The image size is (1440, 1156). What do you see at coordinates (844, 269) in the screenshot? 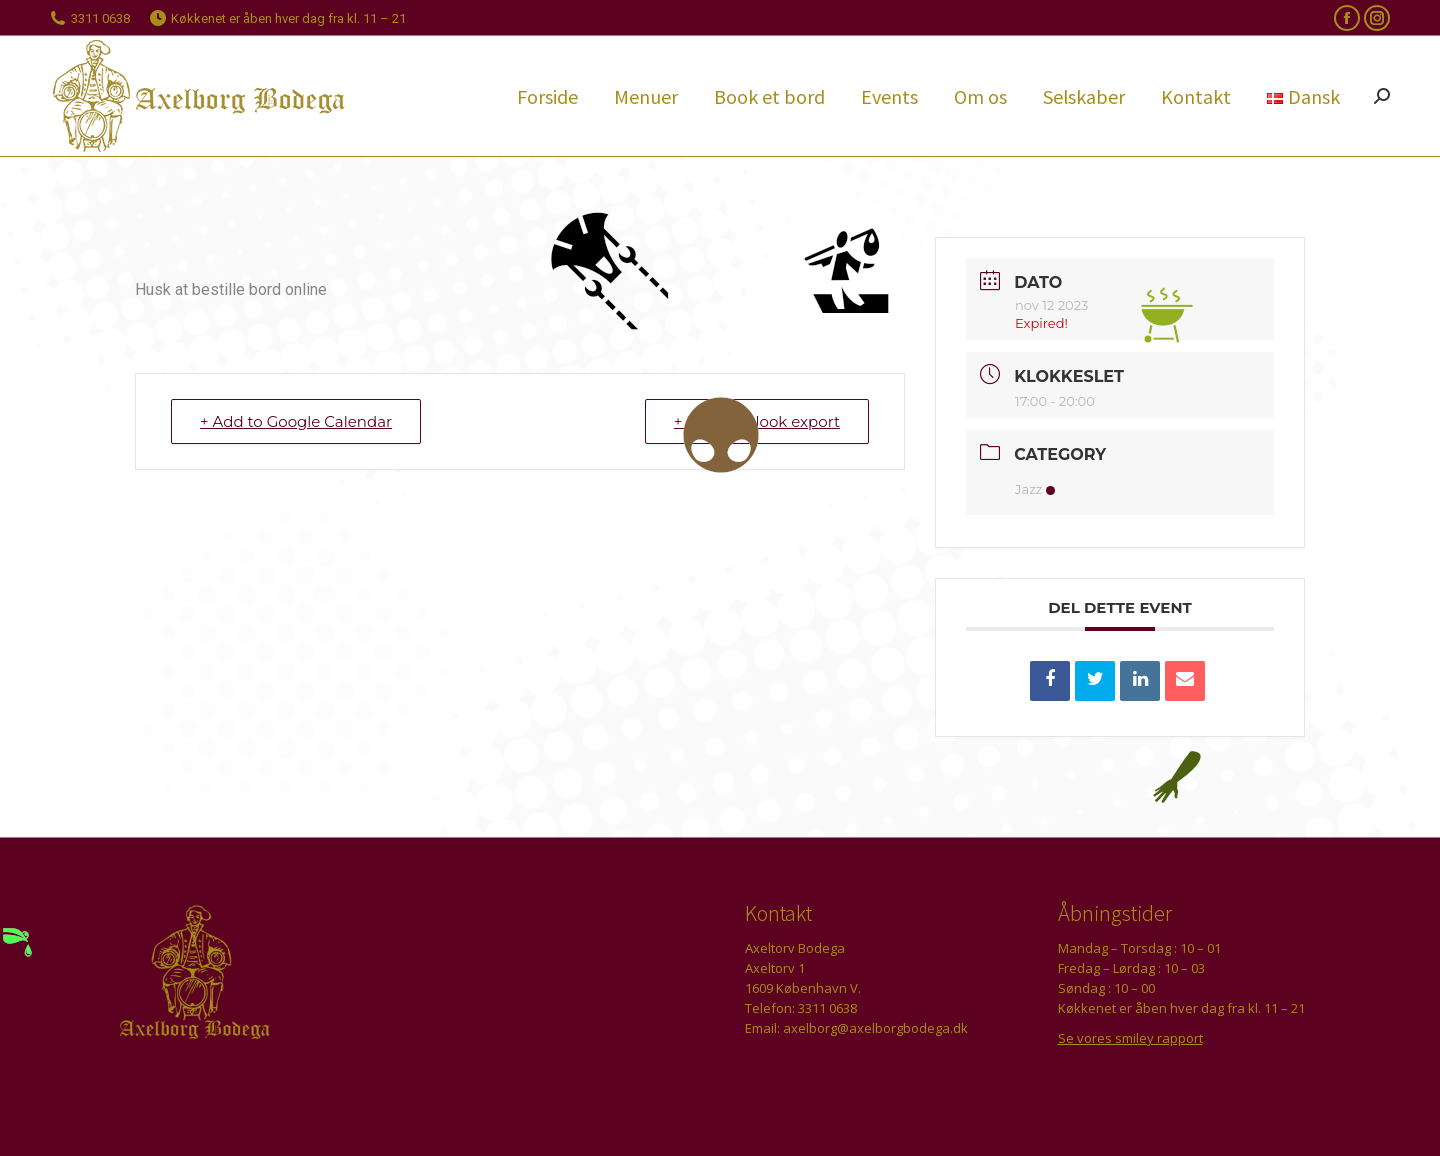
I see `the fool tarot card icon` at bounding box center [844, 269].